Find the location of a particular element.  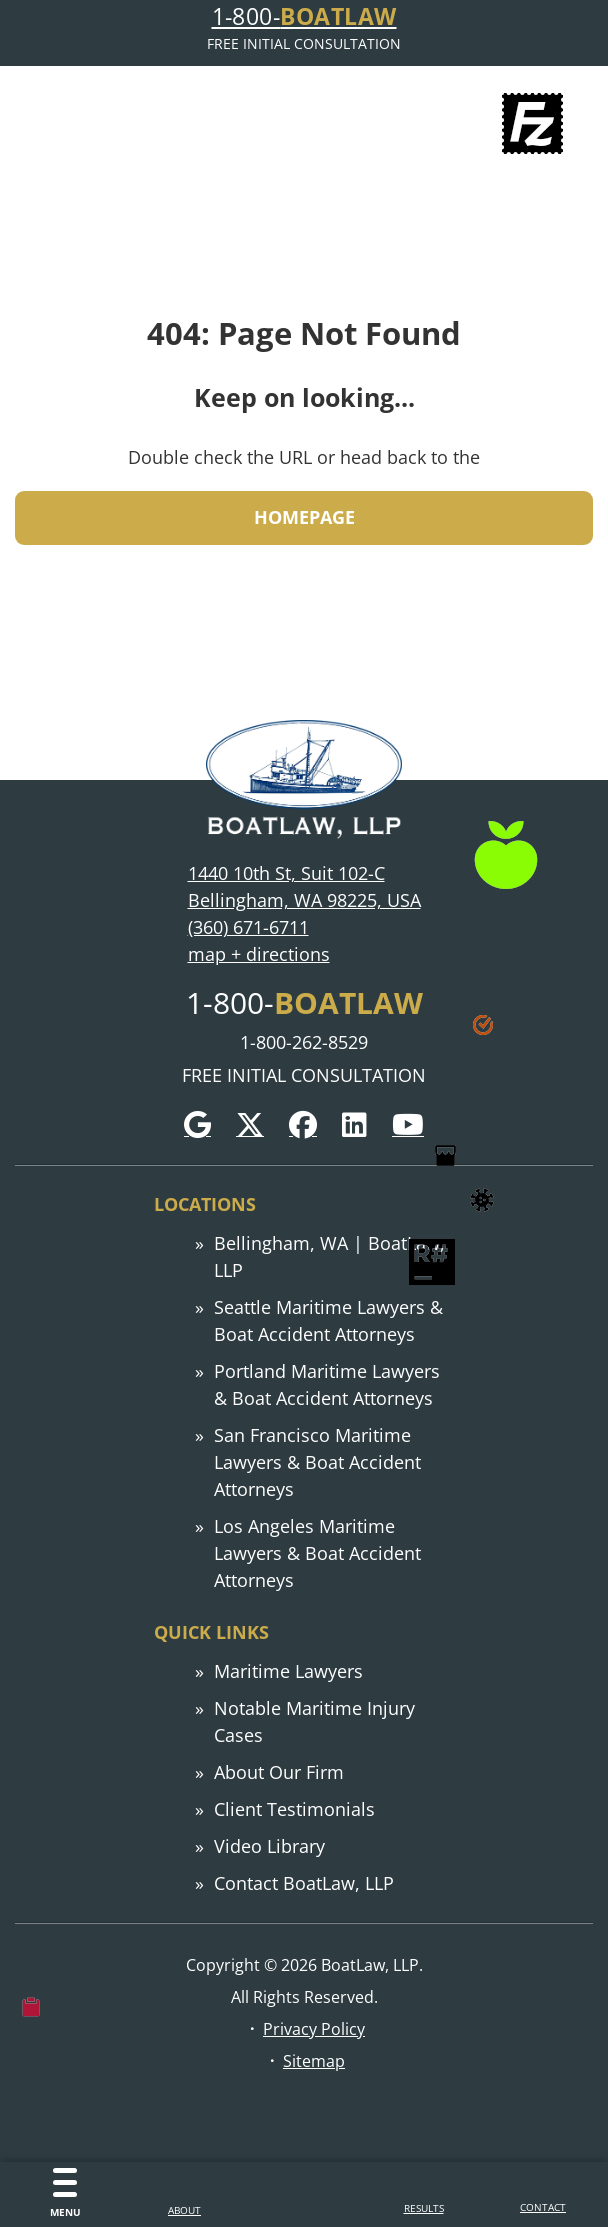

JetBrains ReSharper application logo is located at coordinates (432, 1262).